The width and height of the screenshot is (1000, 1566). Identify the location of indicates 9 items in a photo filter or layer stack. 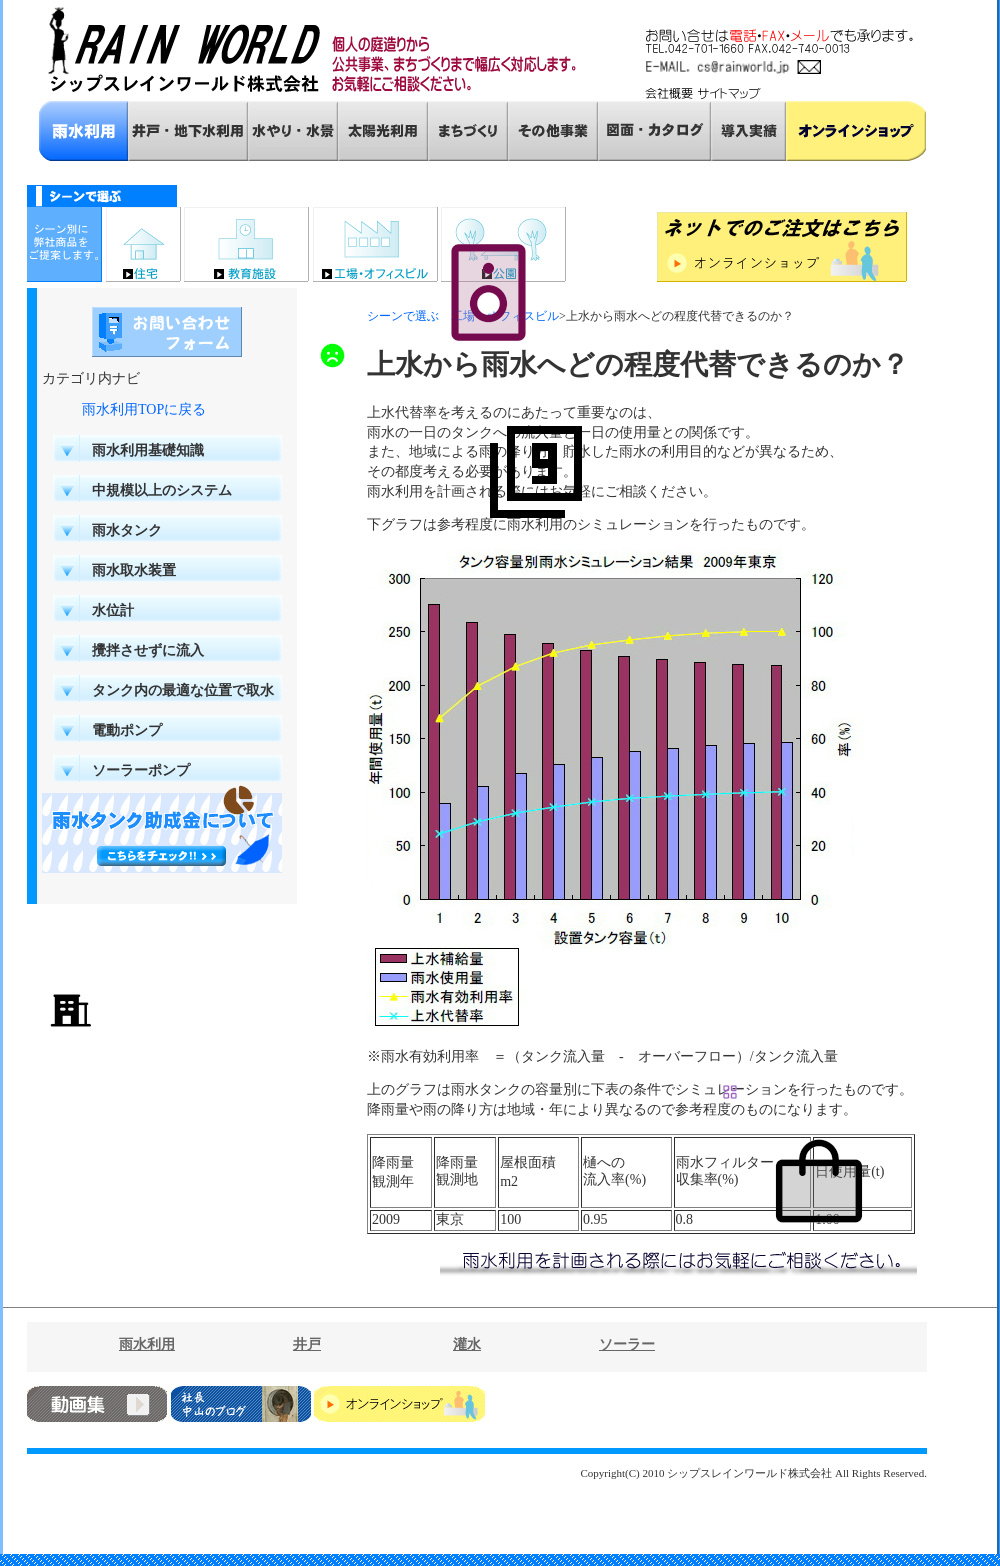
(536, 472).